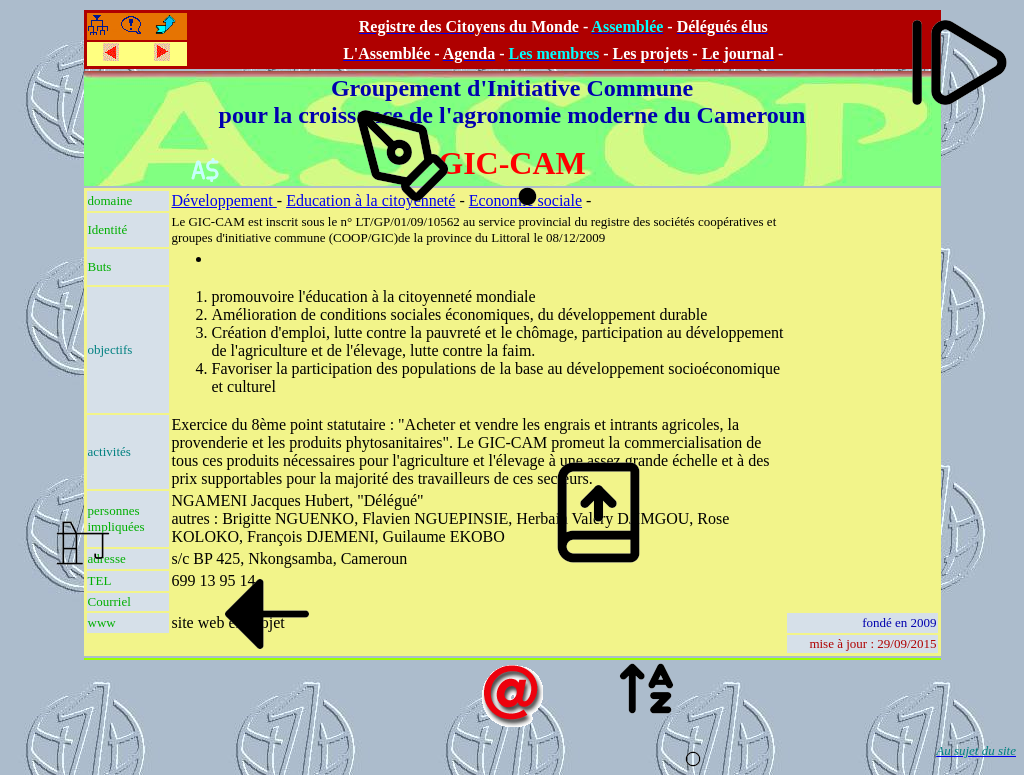  What do you see at coordinates (646, 688) in the screenshot?
I see `sort alphabetically A to Z` at bounding box center [646, 688].